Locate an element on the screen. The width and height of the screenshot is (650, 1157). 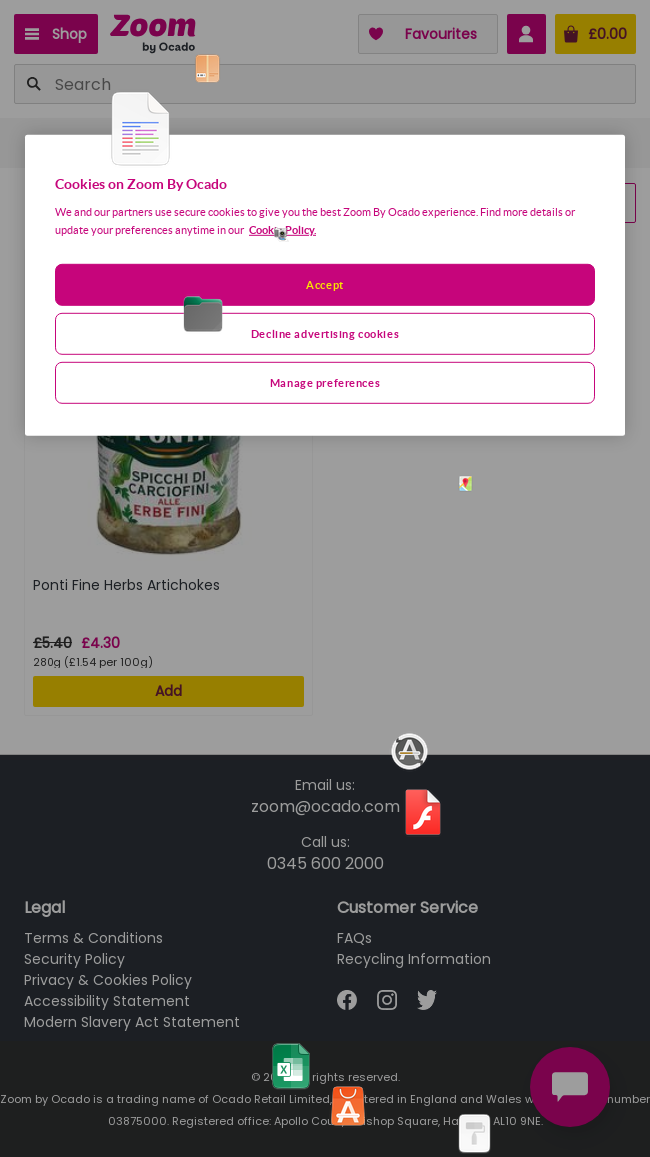
open the software update manager is located at coordinates (409, 751).